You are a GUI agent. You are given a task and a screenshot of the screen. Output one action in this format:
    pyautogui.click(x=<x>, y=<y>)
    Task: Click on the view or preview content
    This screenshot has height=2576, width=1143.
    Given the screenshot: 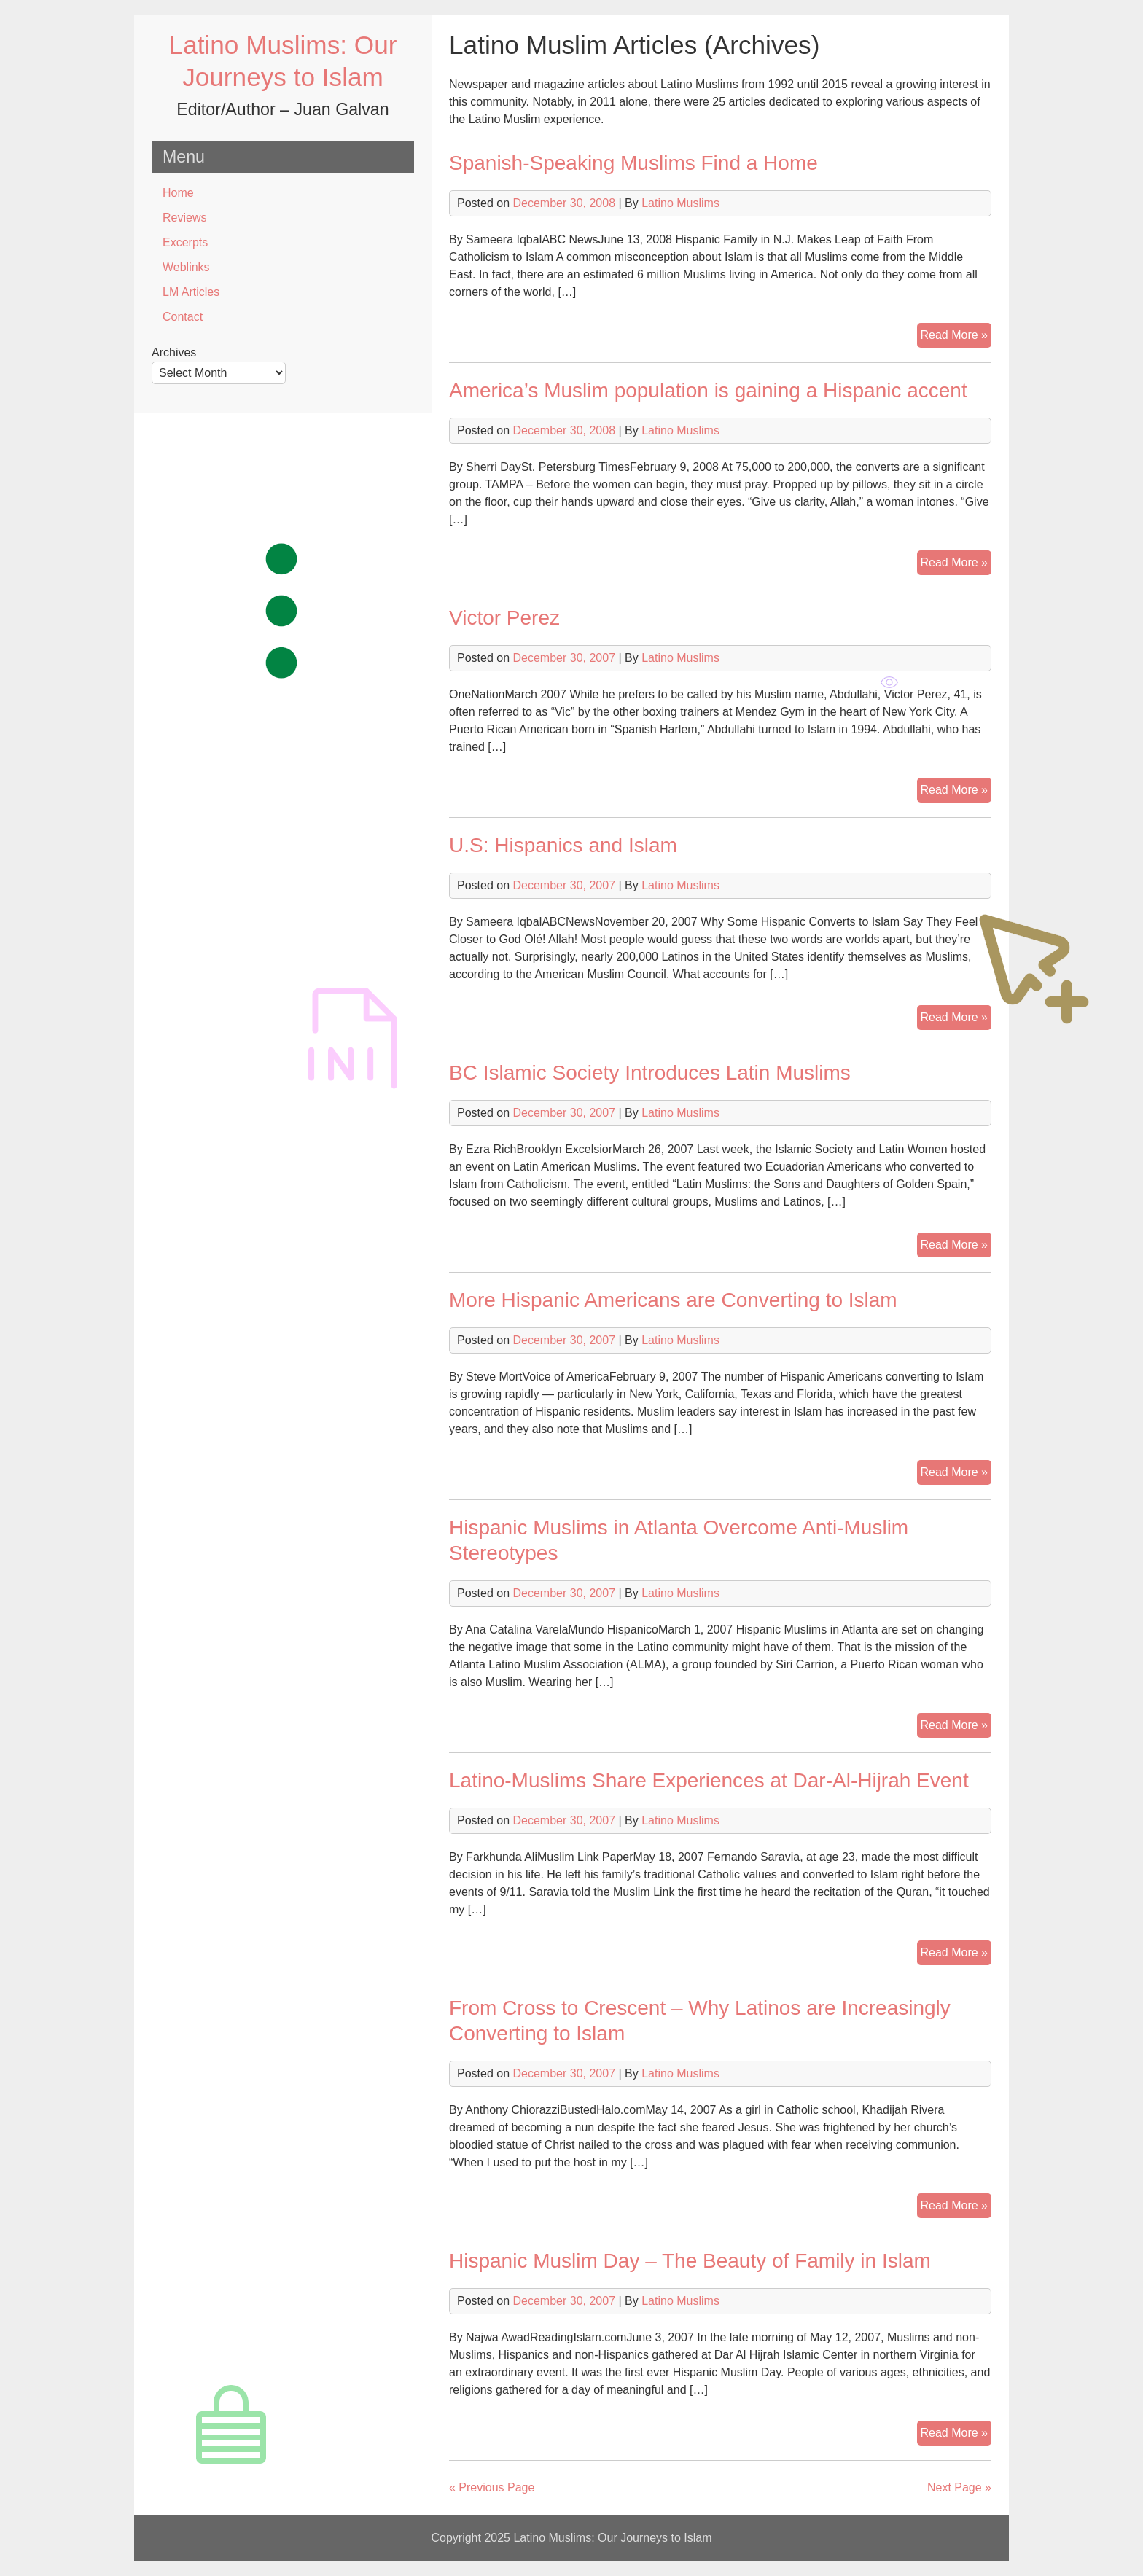 What is the action you would take?
    pyautogui.click(x=889, y=682)
    